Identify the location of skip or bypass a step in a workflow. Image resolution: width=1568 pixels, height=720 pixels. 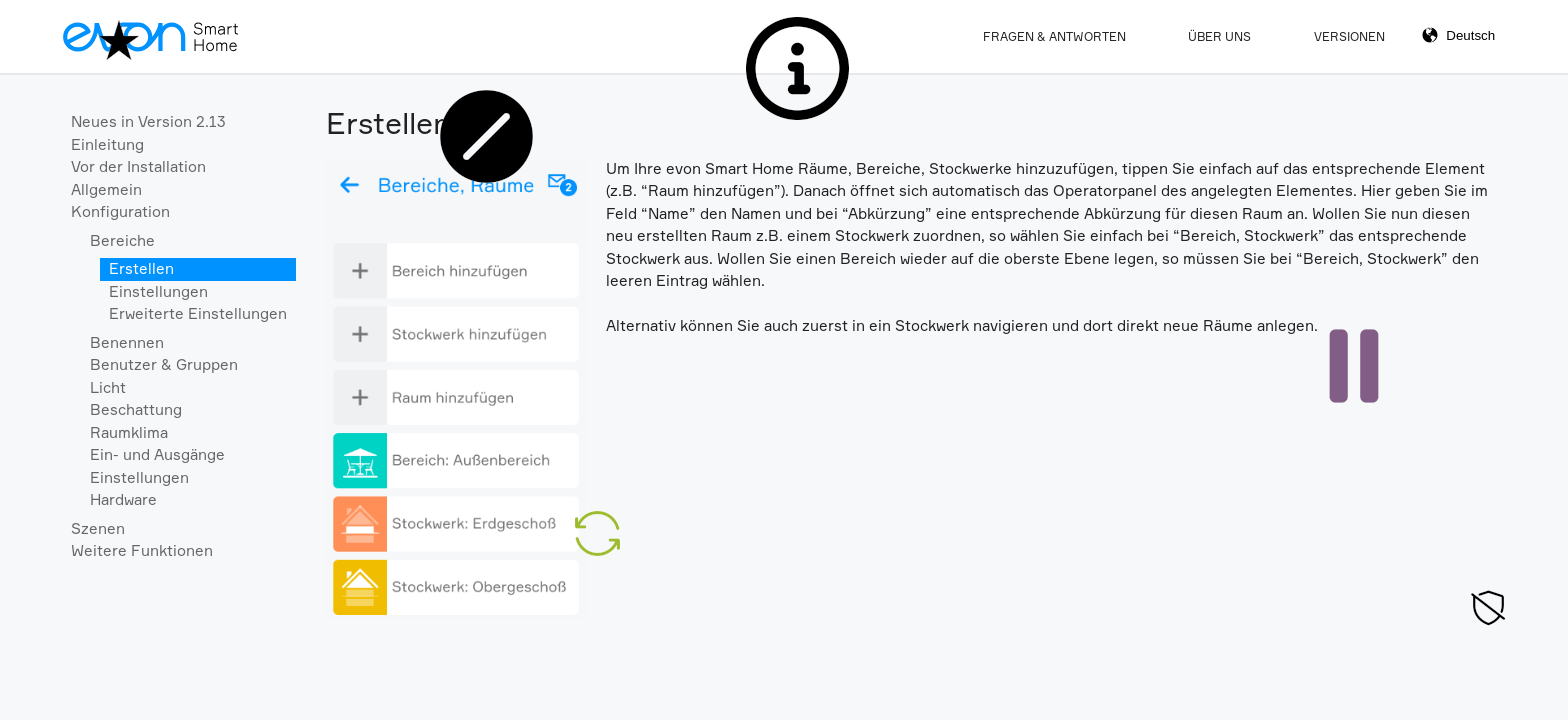
(486, 136).